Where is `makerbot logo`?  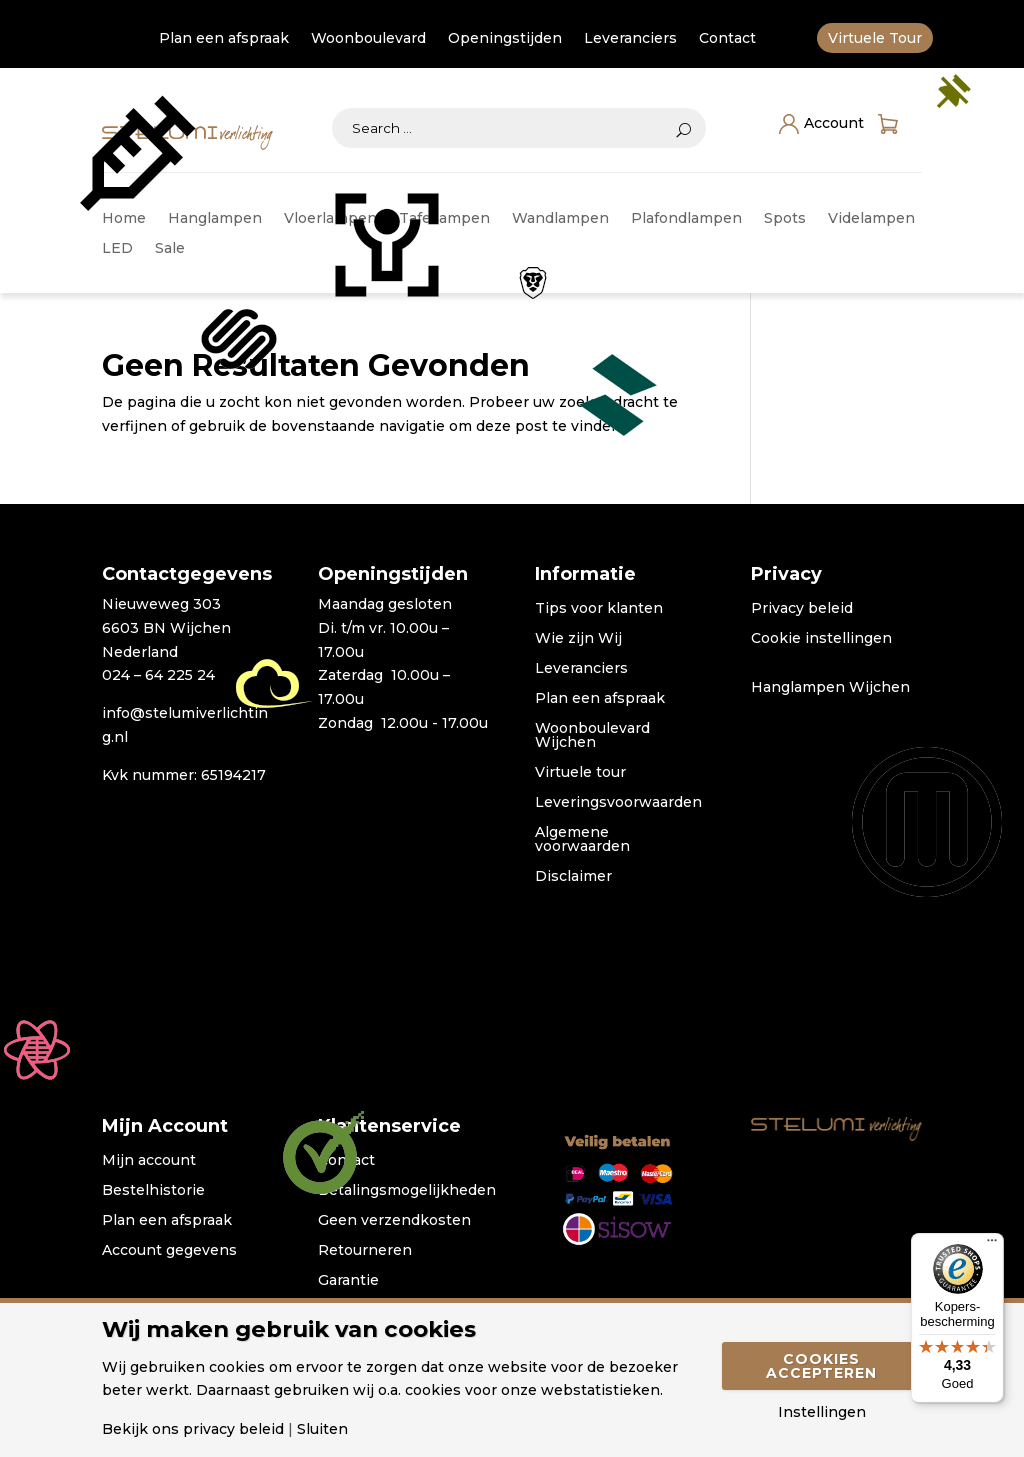
makerbot logo is located at coordinates (927, 822).